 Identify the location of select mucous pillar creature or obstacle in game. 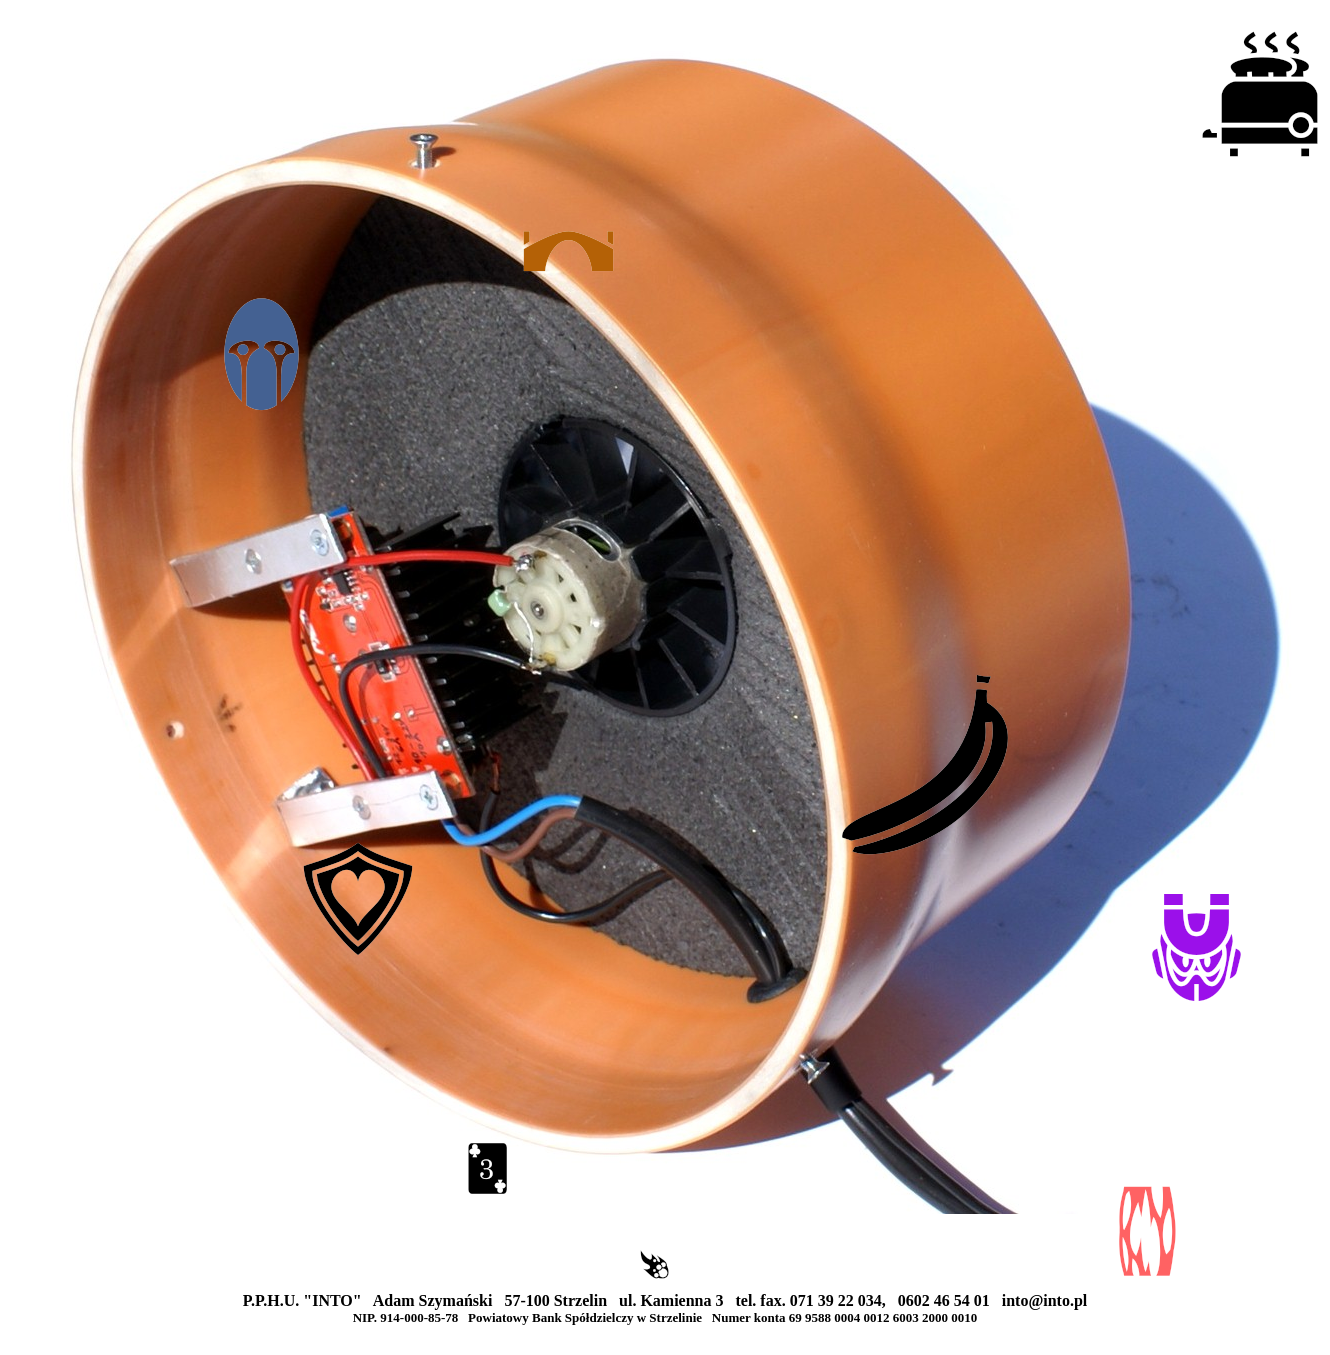
(1147, 1231).